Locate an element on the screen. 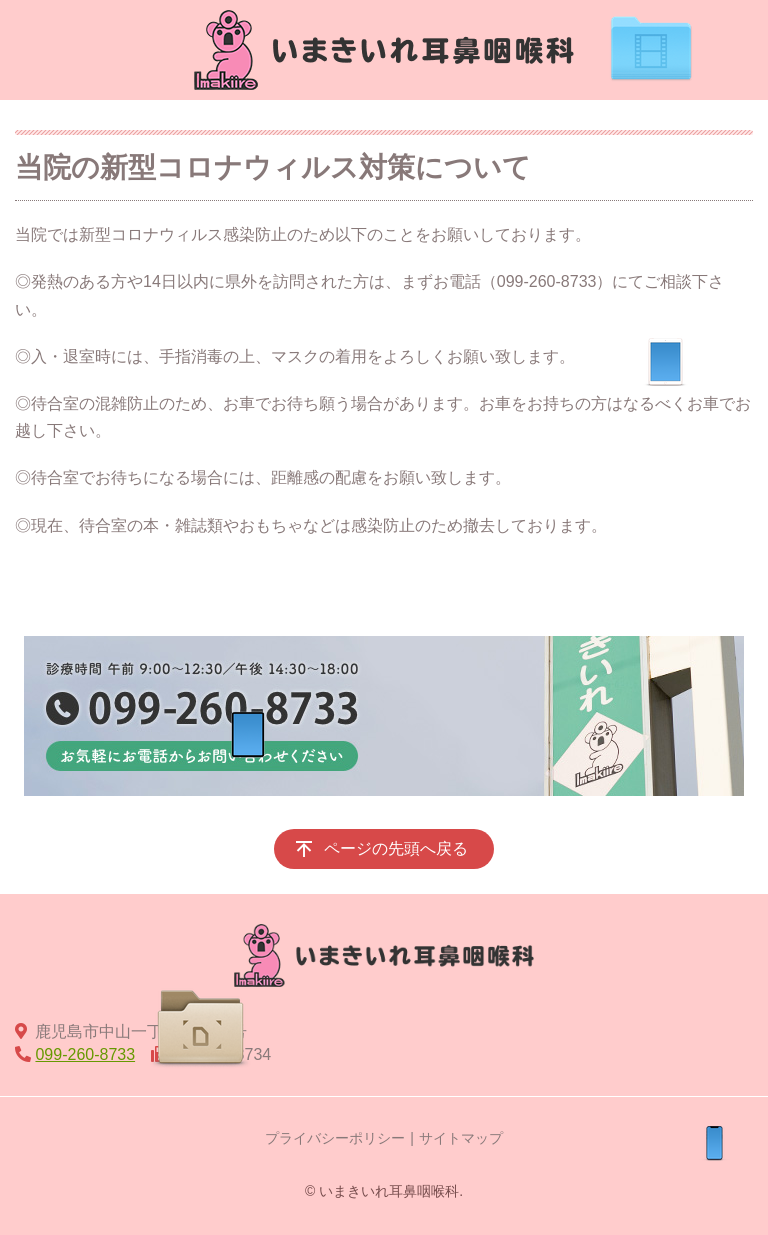 The image size is (768, 1235). access text animation settings is located at coordinates (165, 818).